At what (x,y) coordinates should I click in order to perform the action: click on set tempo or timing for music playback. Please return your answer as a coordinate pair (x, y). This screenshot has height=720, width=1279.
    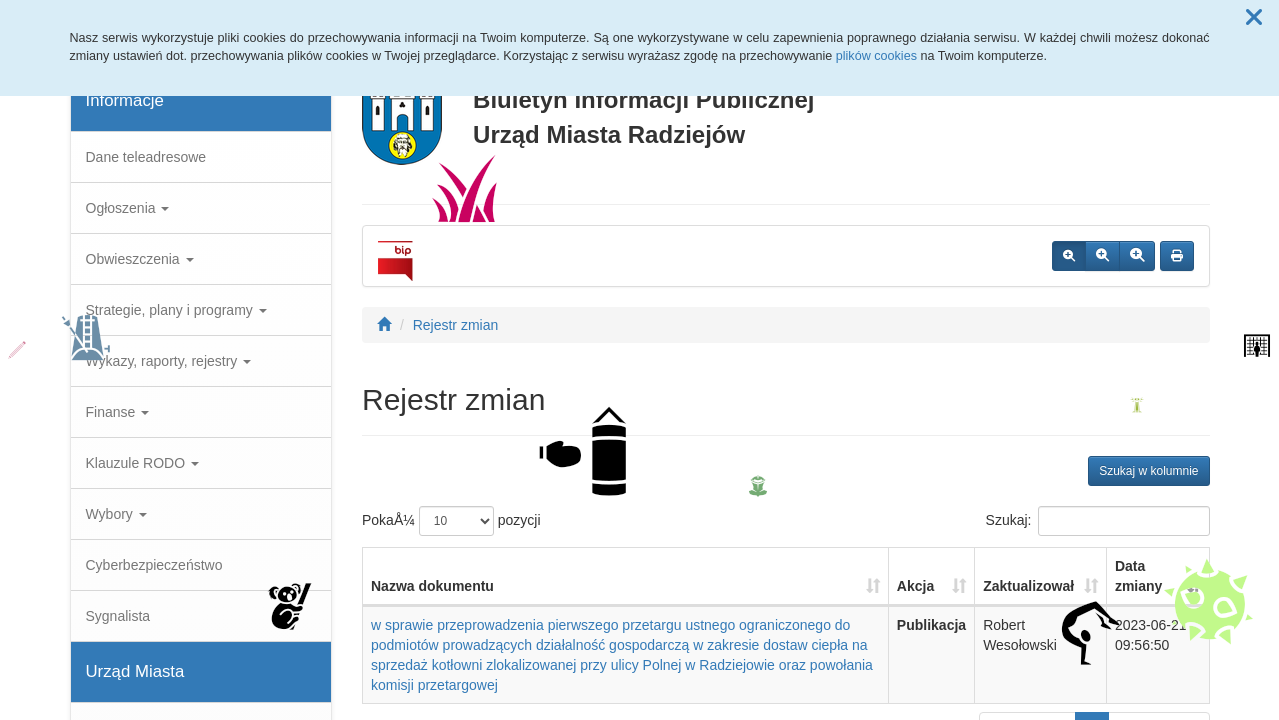
    Looking at the image, I should click on (87, 334).